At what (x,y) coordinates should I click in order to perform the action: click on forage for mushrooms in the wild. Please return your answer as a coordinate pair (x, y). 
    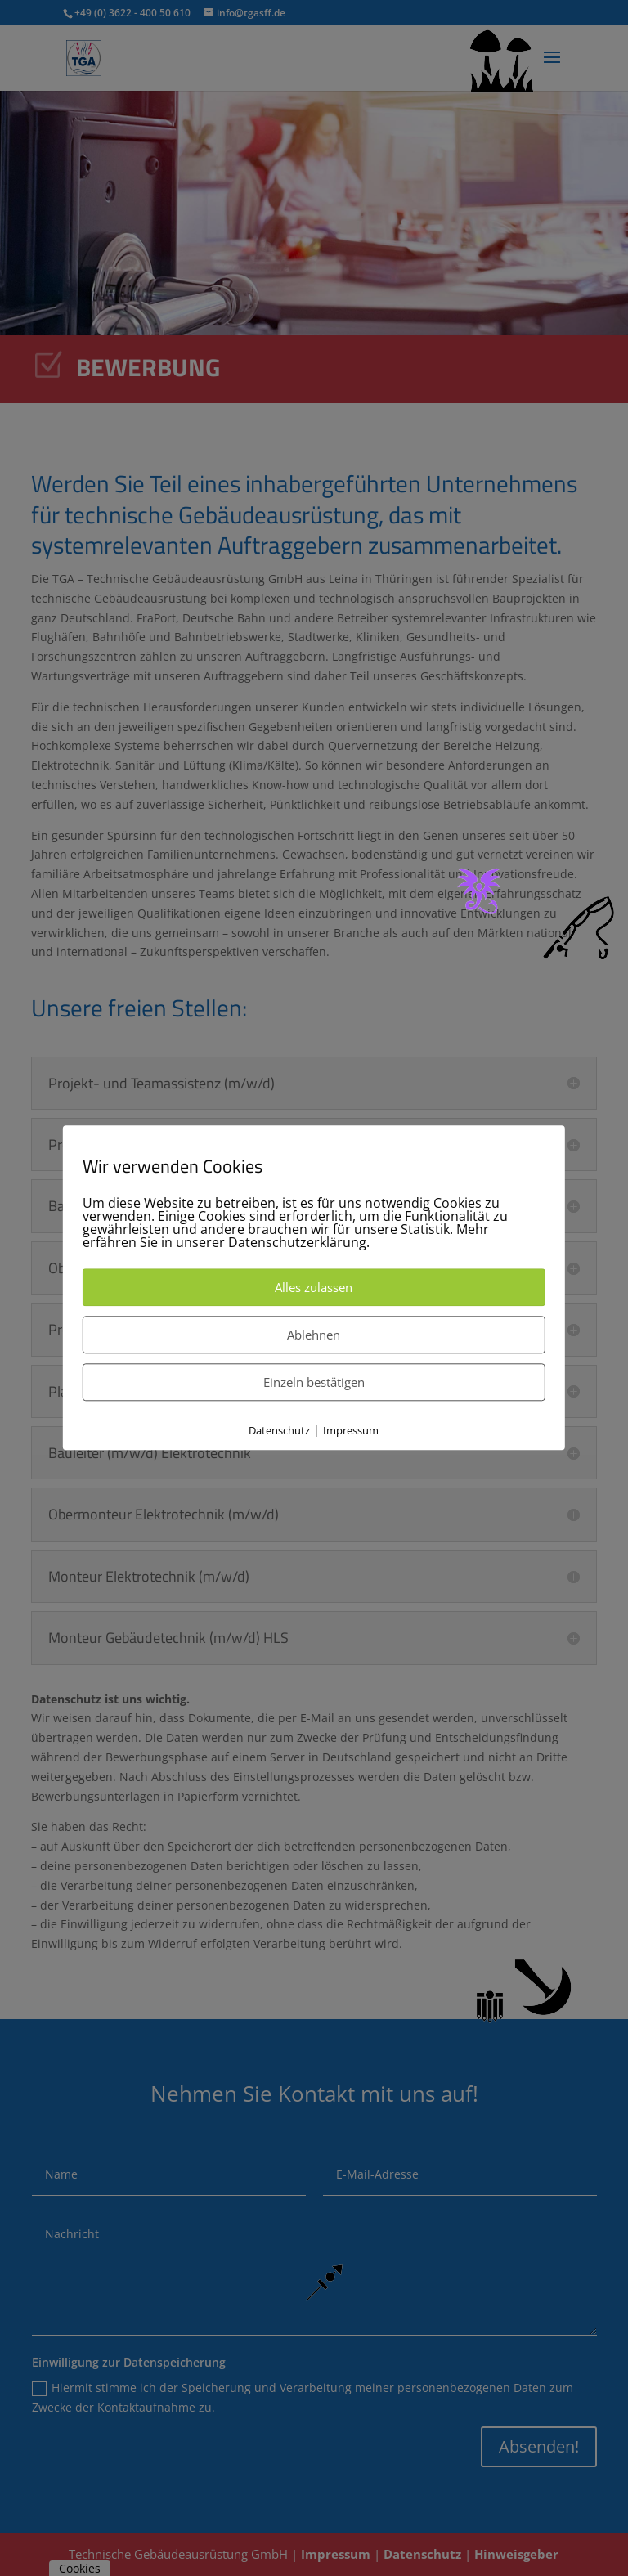
    Looking at the image, I should click on (501, 59).